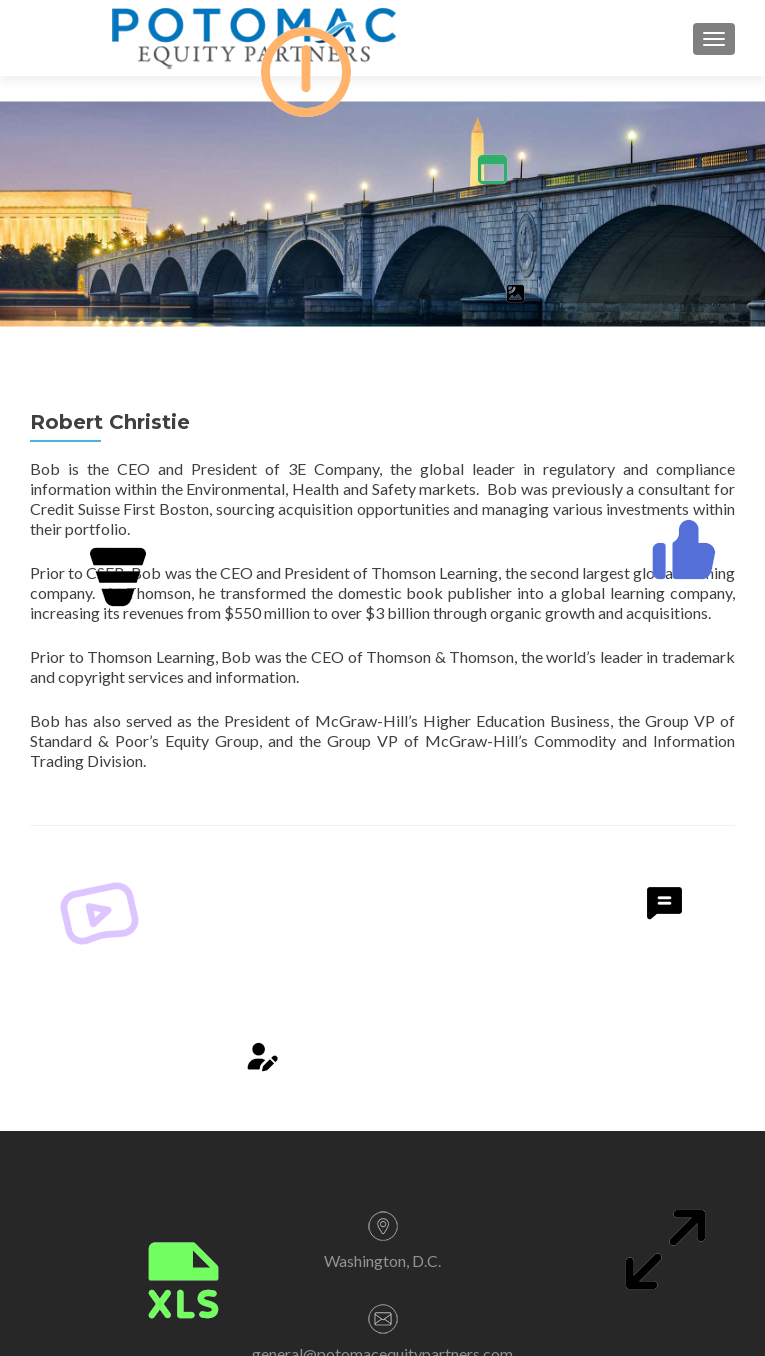 The width and height of the screenshot is (765, 1356). I want to click on edit user profile, so click(262, 1056).